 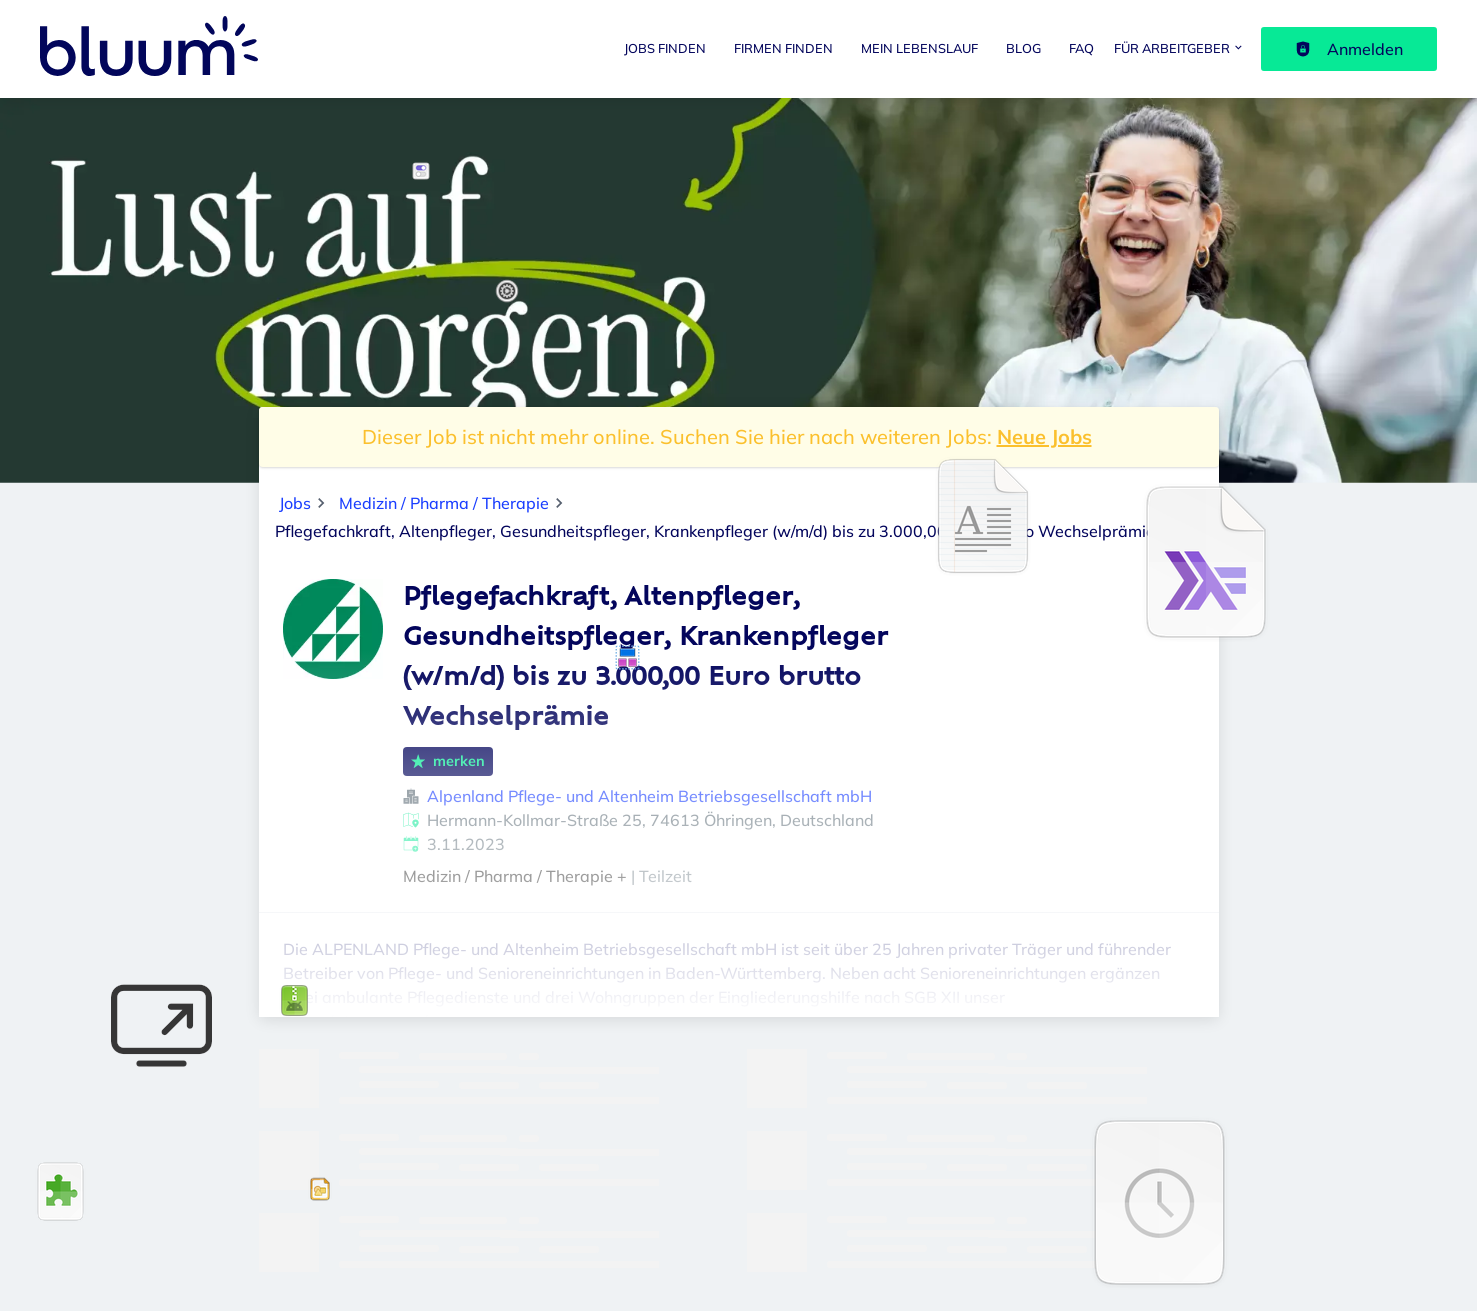 What do you see at coordinates (161, 1022) in the screenshot?
I see `access desktop sharing settings` at bounding box center [161, 1022].